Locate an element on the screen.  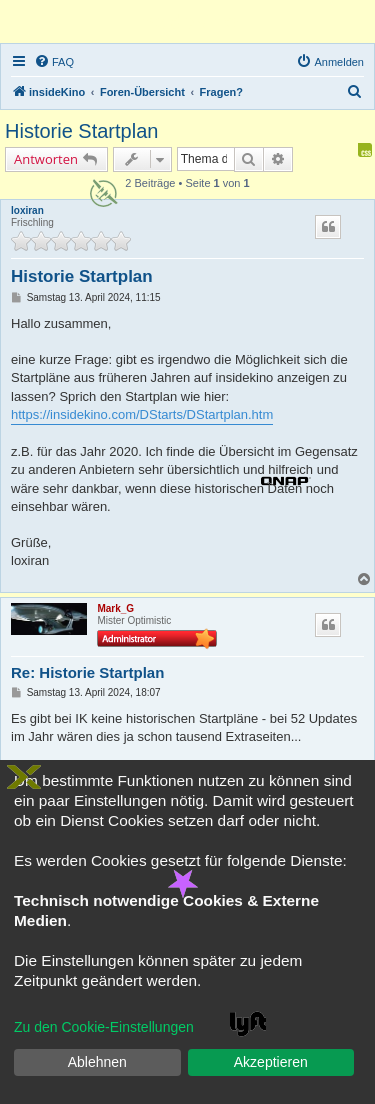
CSS programming language logo is located at coordinates (365, 150).